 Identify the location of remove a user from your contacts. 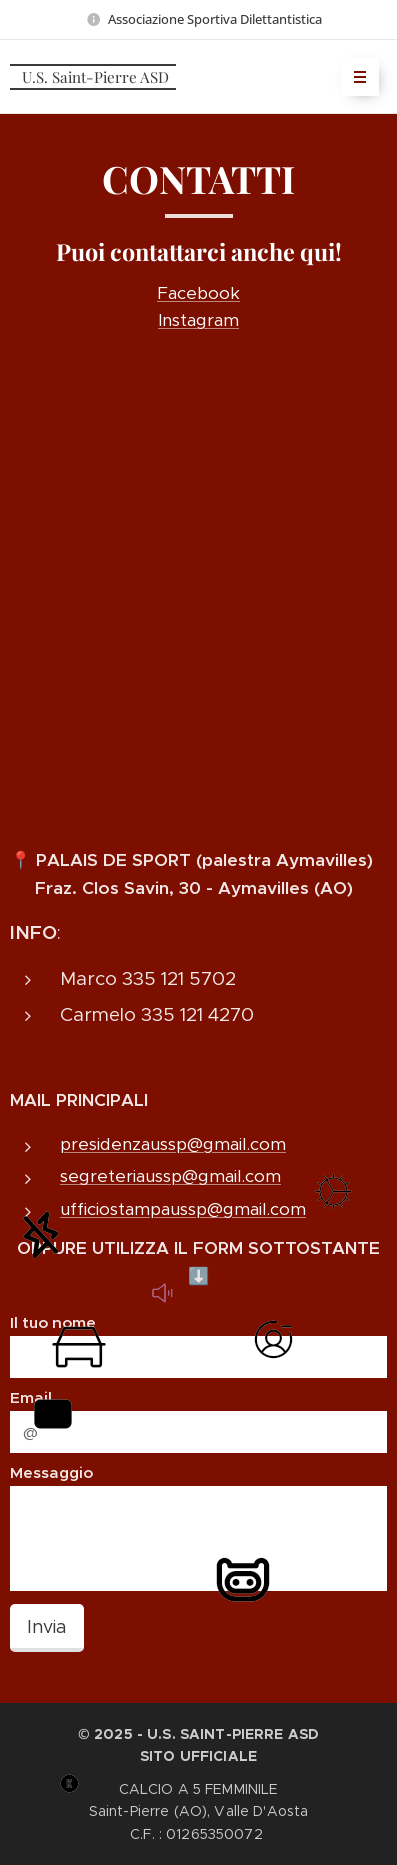
(273, 1339).